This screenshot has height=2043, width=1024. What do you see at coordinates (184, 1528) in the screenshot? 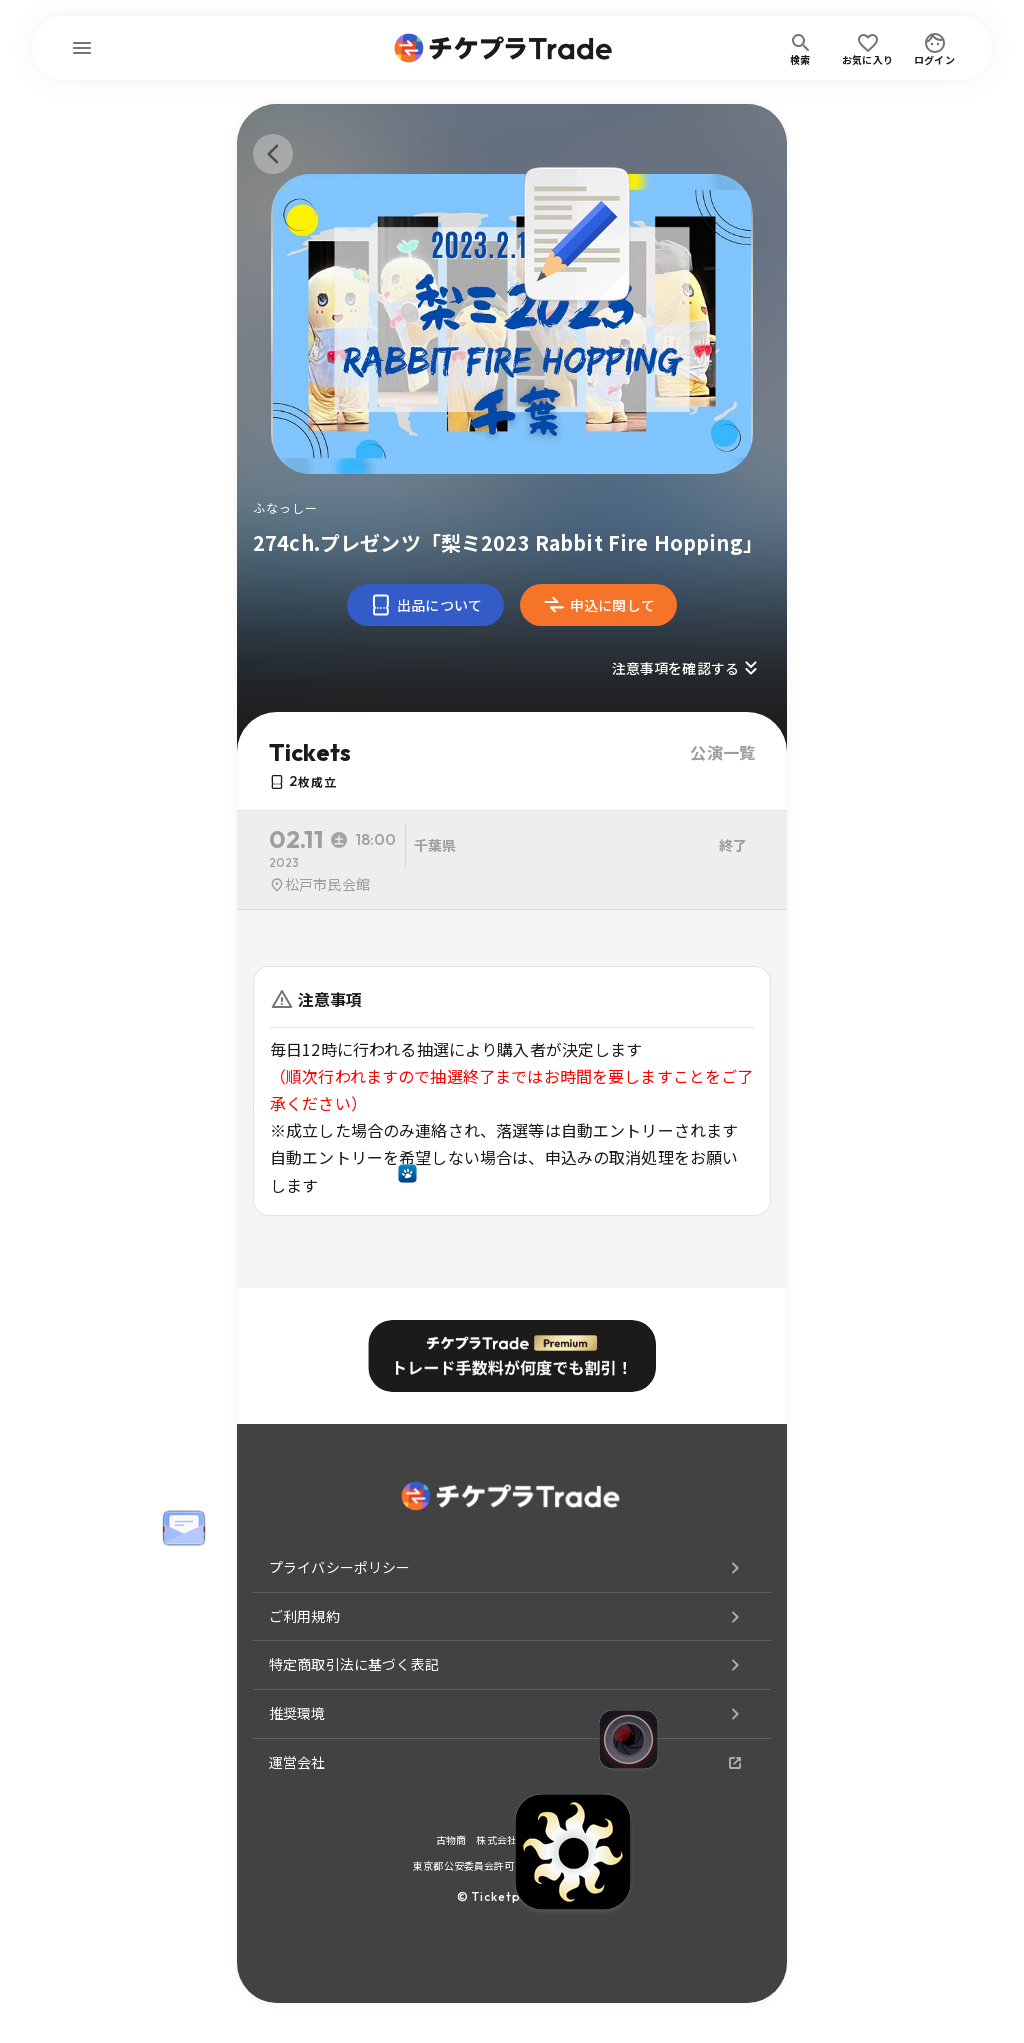
I see `open evolution email and calendar app` at bounding box center [184, 1528].